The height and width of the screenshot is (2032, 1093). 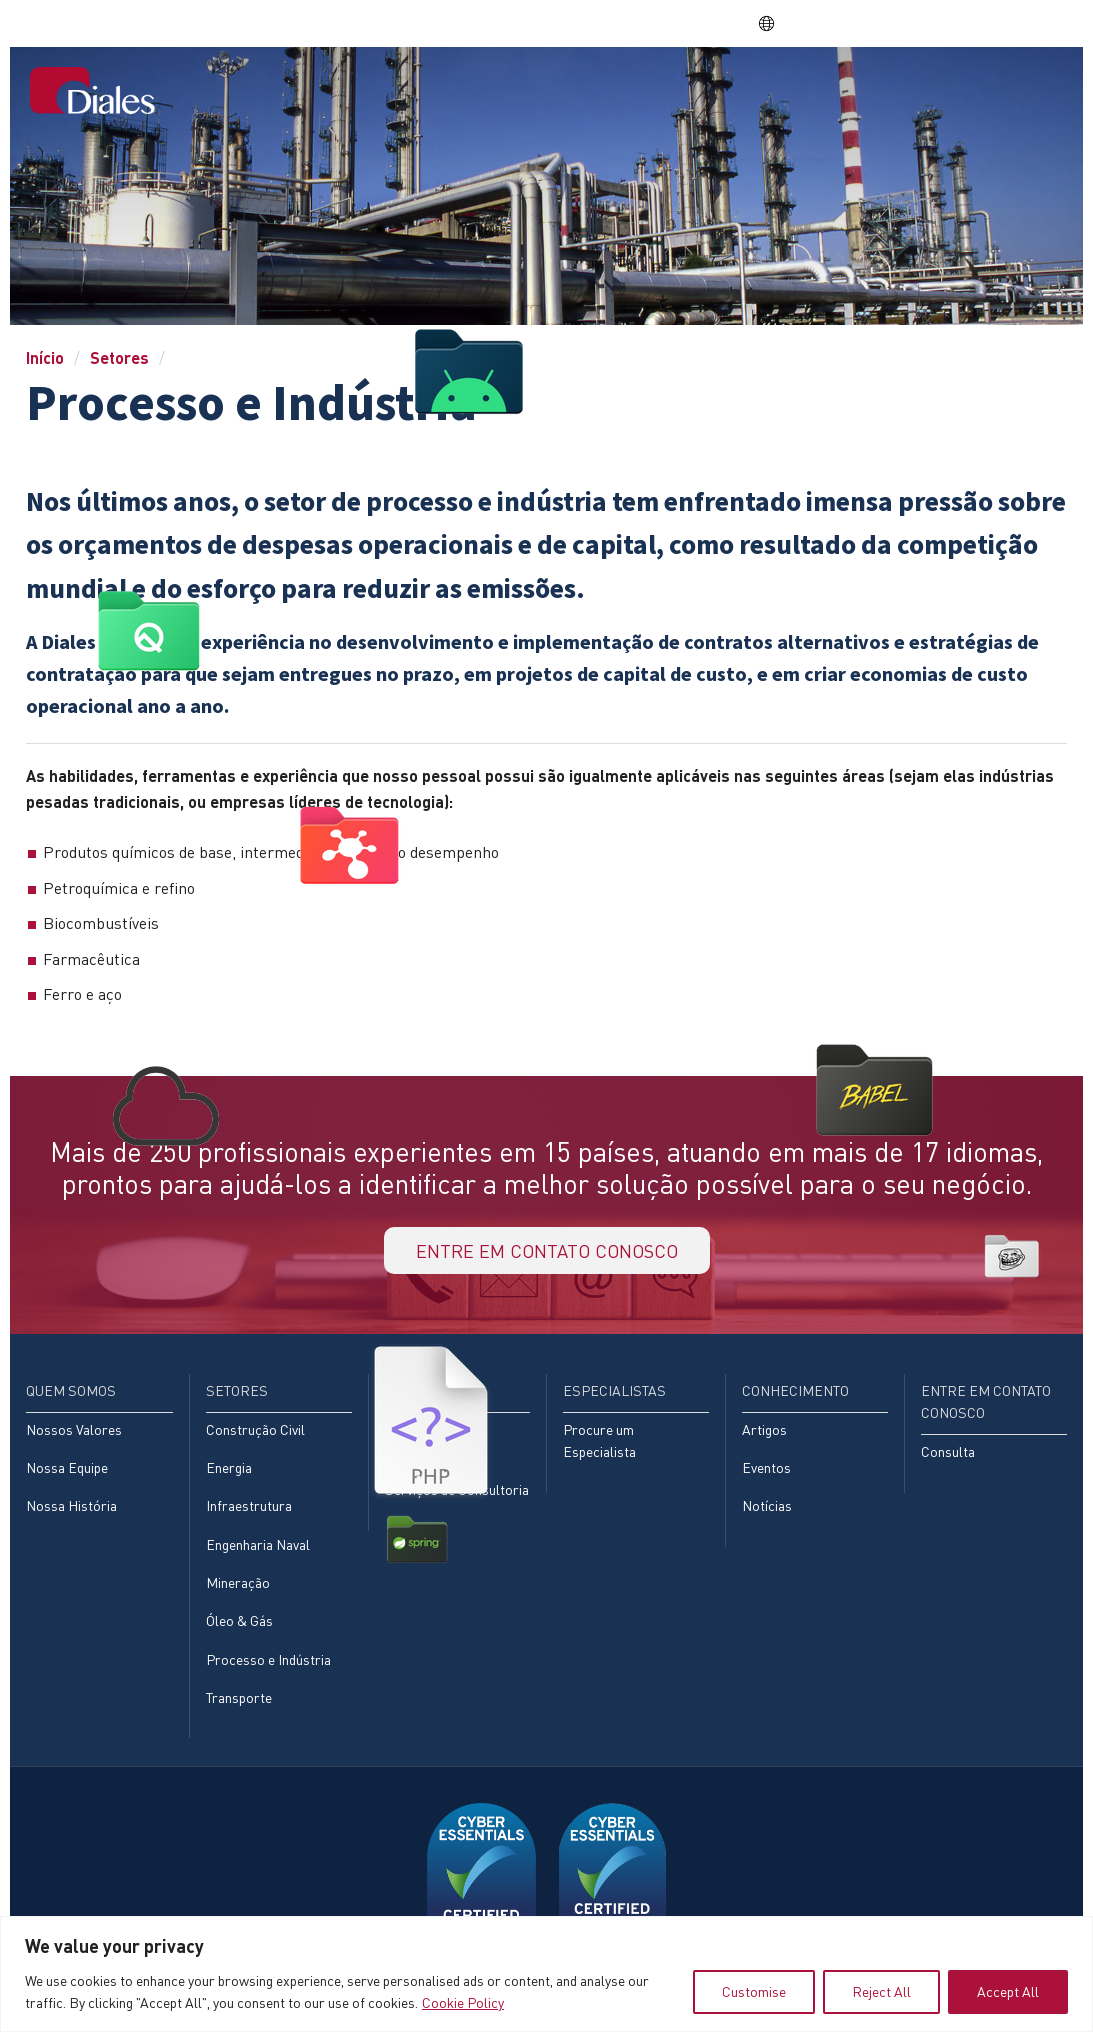 I want to click on view weather information, so click(x=166, y=1106).